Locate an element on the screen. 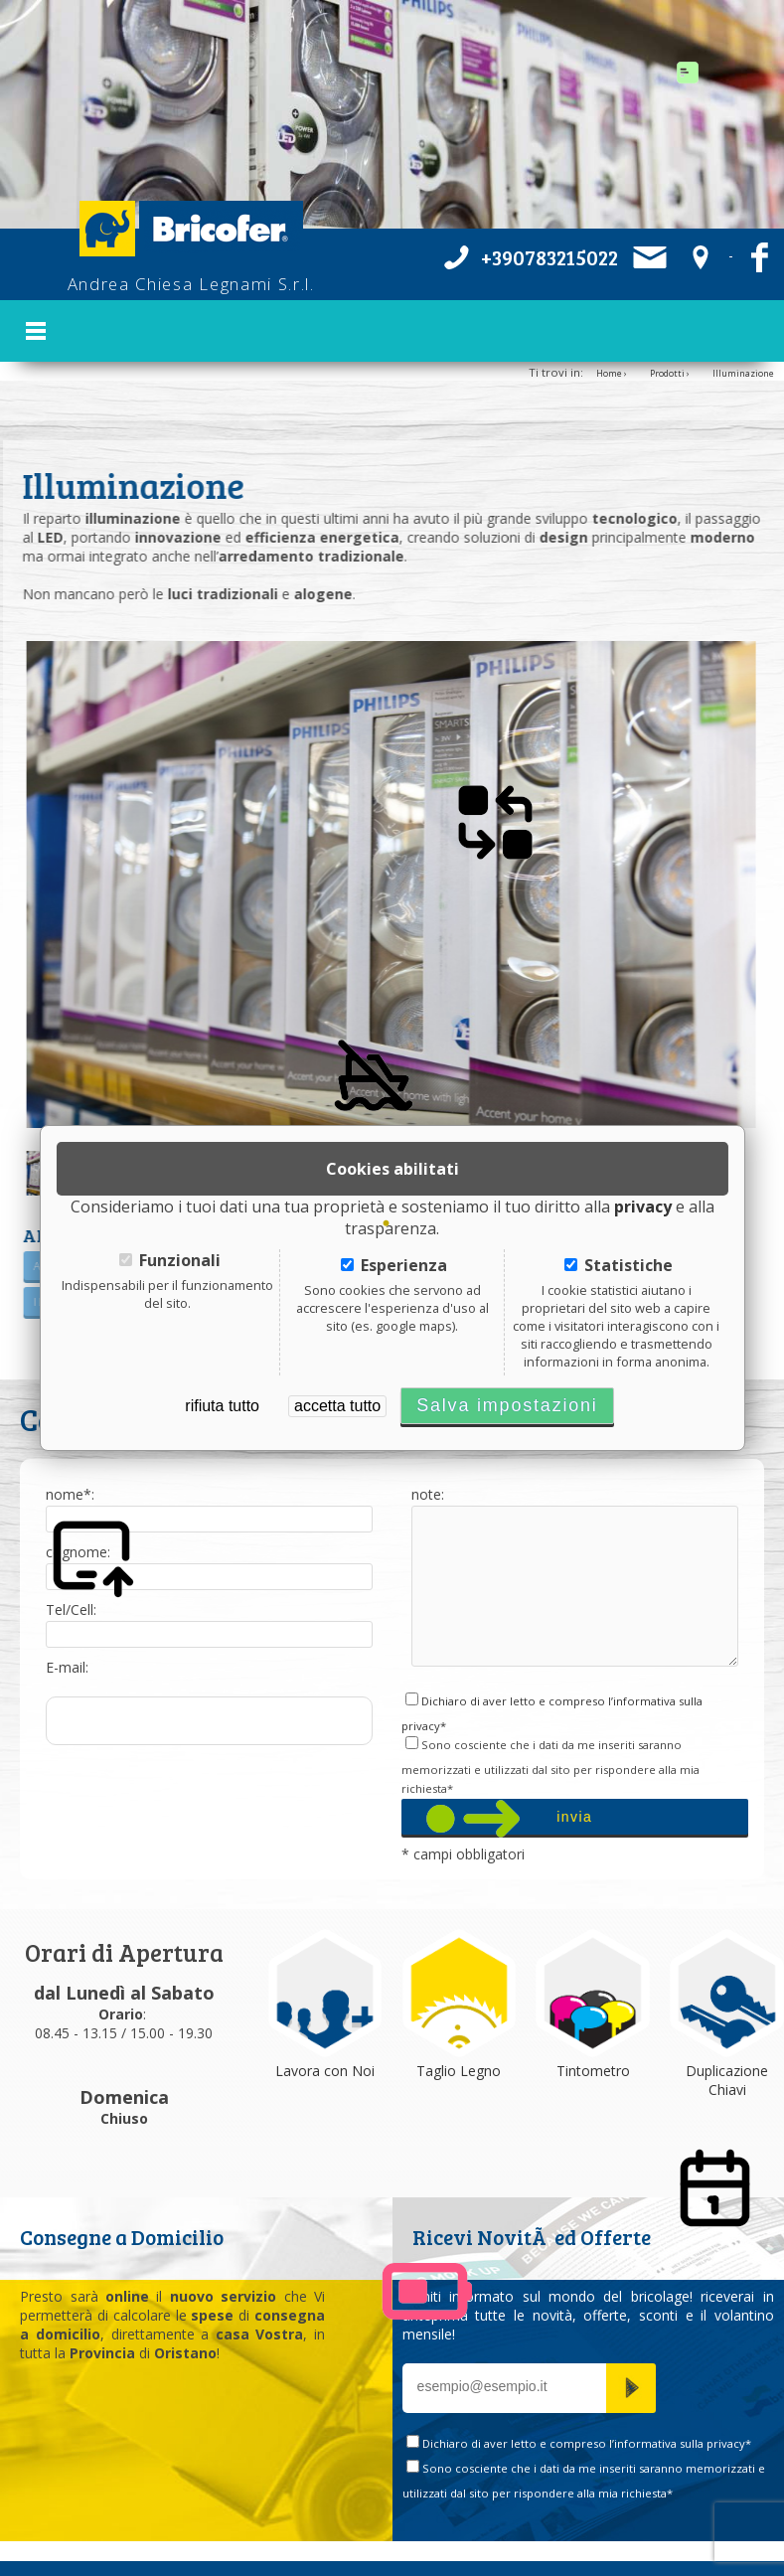  no wifi signal available is located at coordinates (386, 1205).